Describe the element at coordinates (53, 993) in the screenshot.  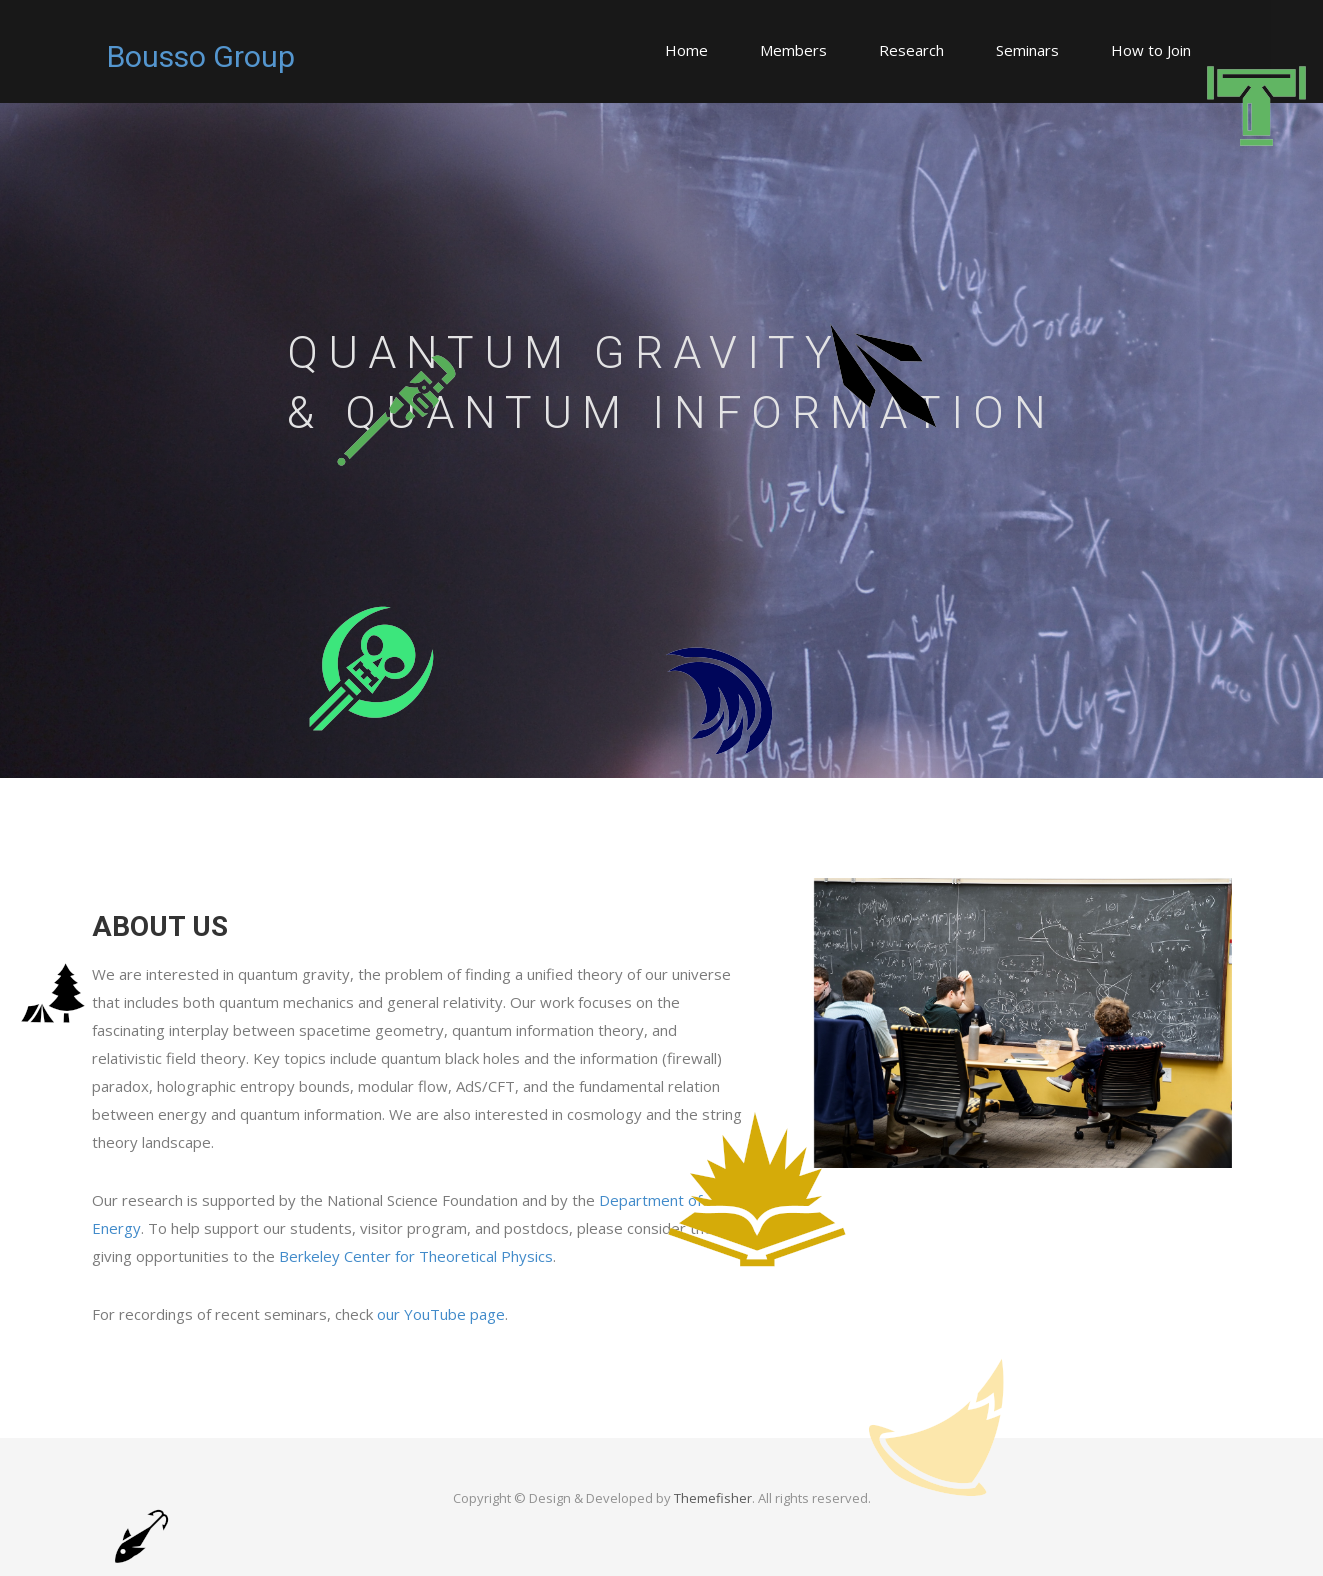
I see `set up camp in a forest area` at that location.